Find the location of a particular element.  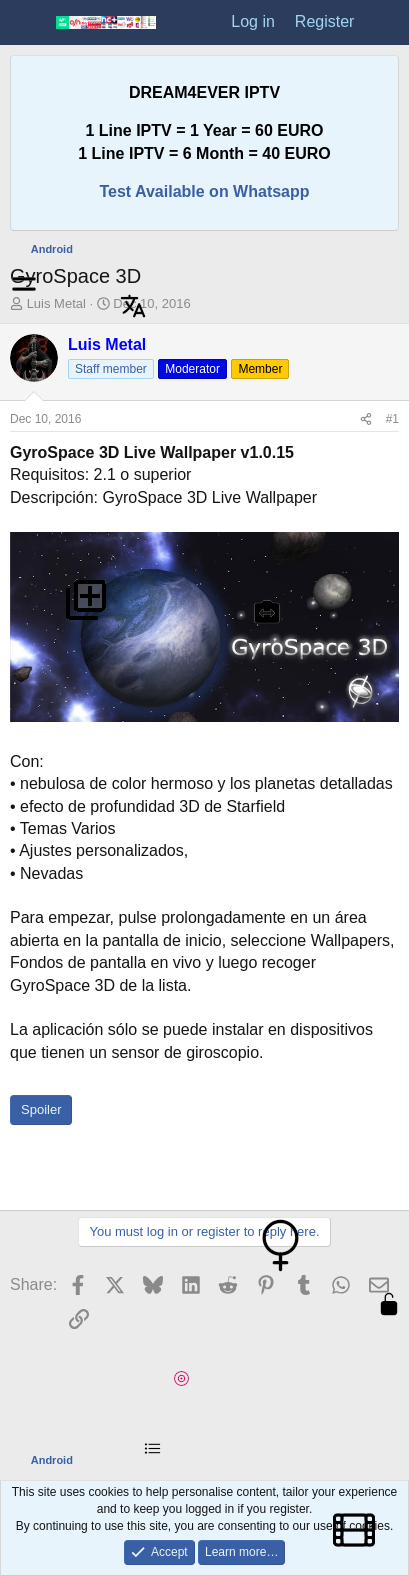

access video or film content is located at coordinates (354, 1530).